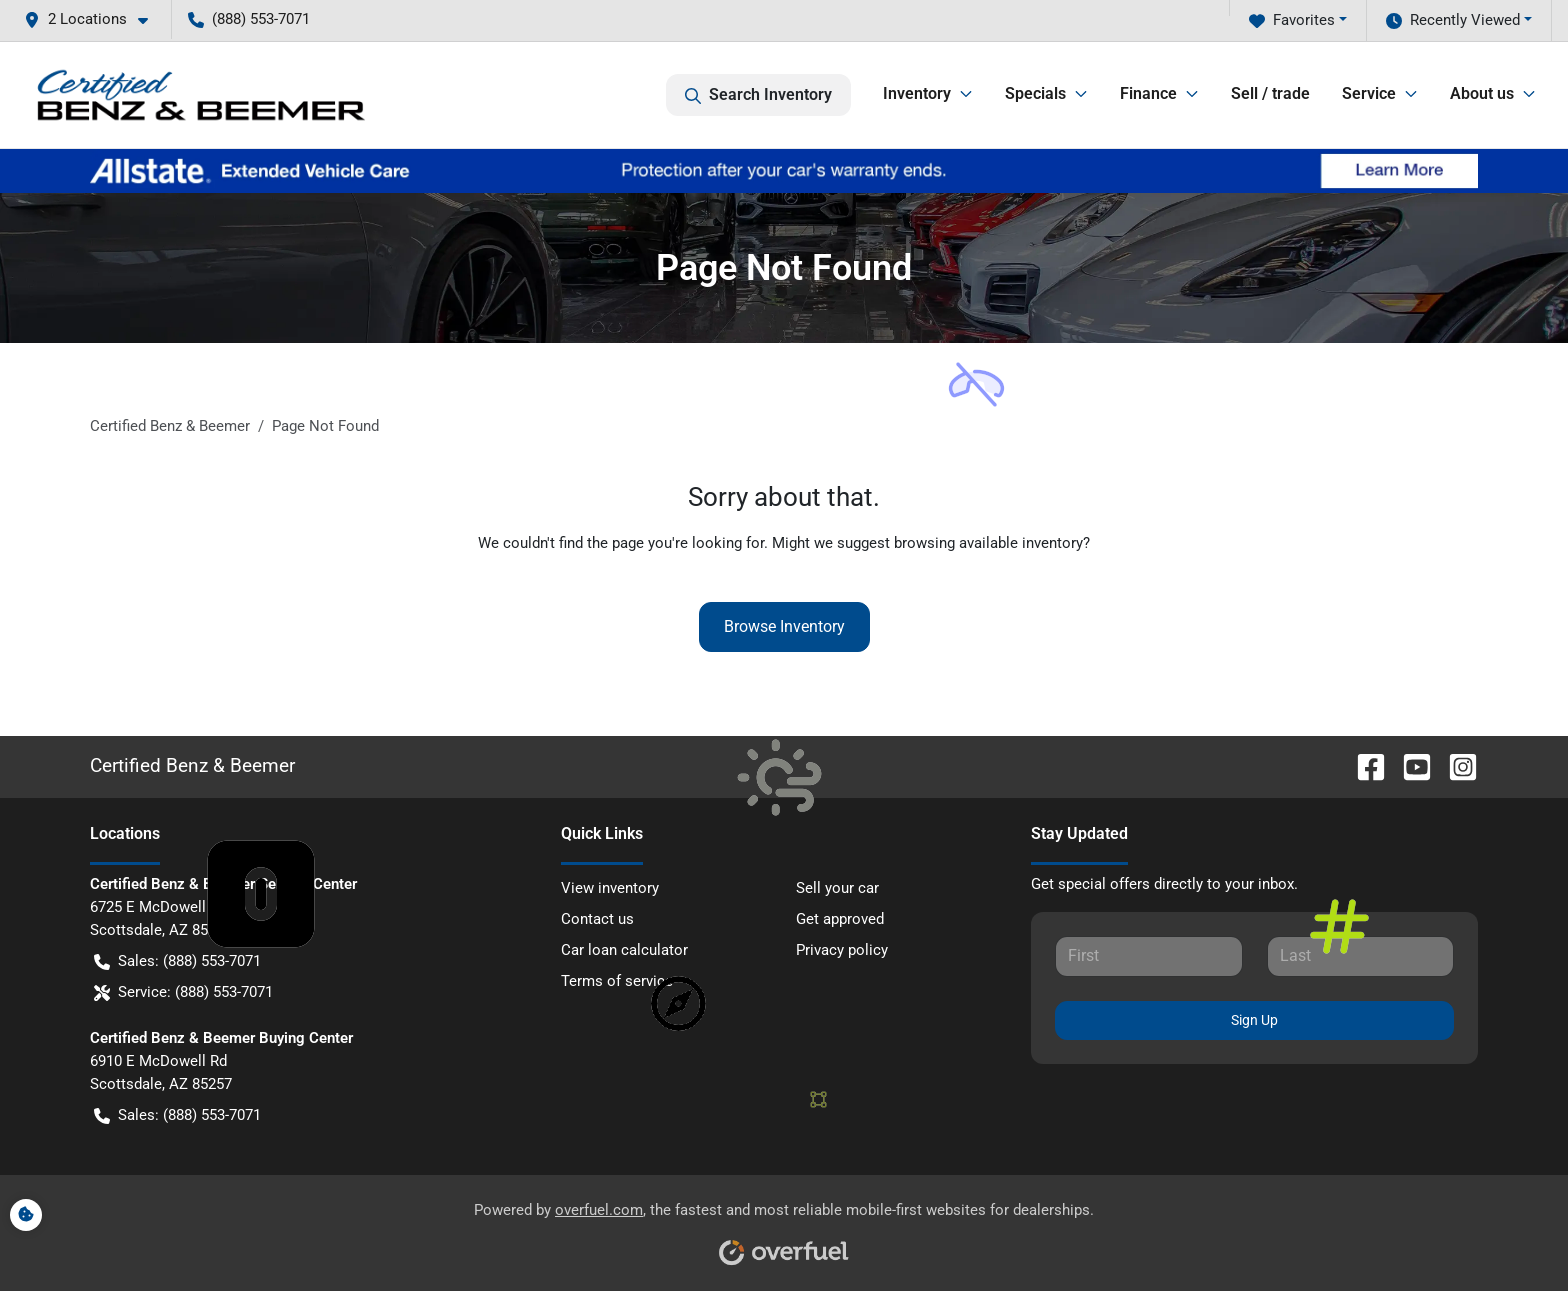 The height and width of the screenshot is (1291, 1568). What do you see at coordinates (976, 384) in the screenshot?
I see `end or decline a phone call` at bounding box center [976, 384].